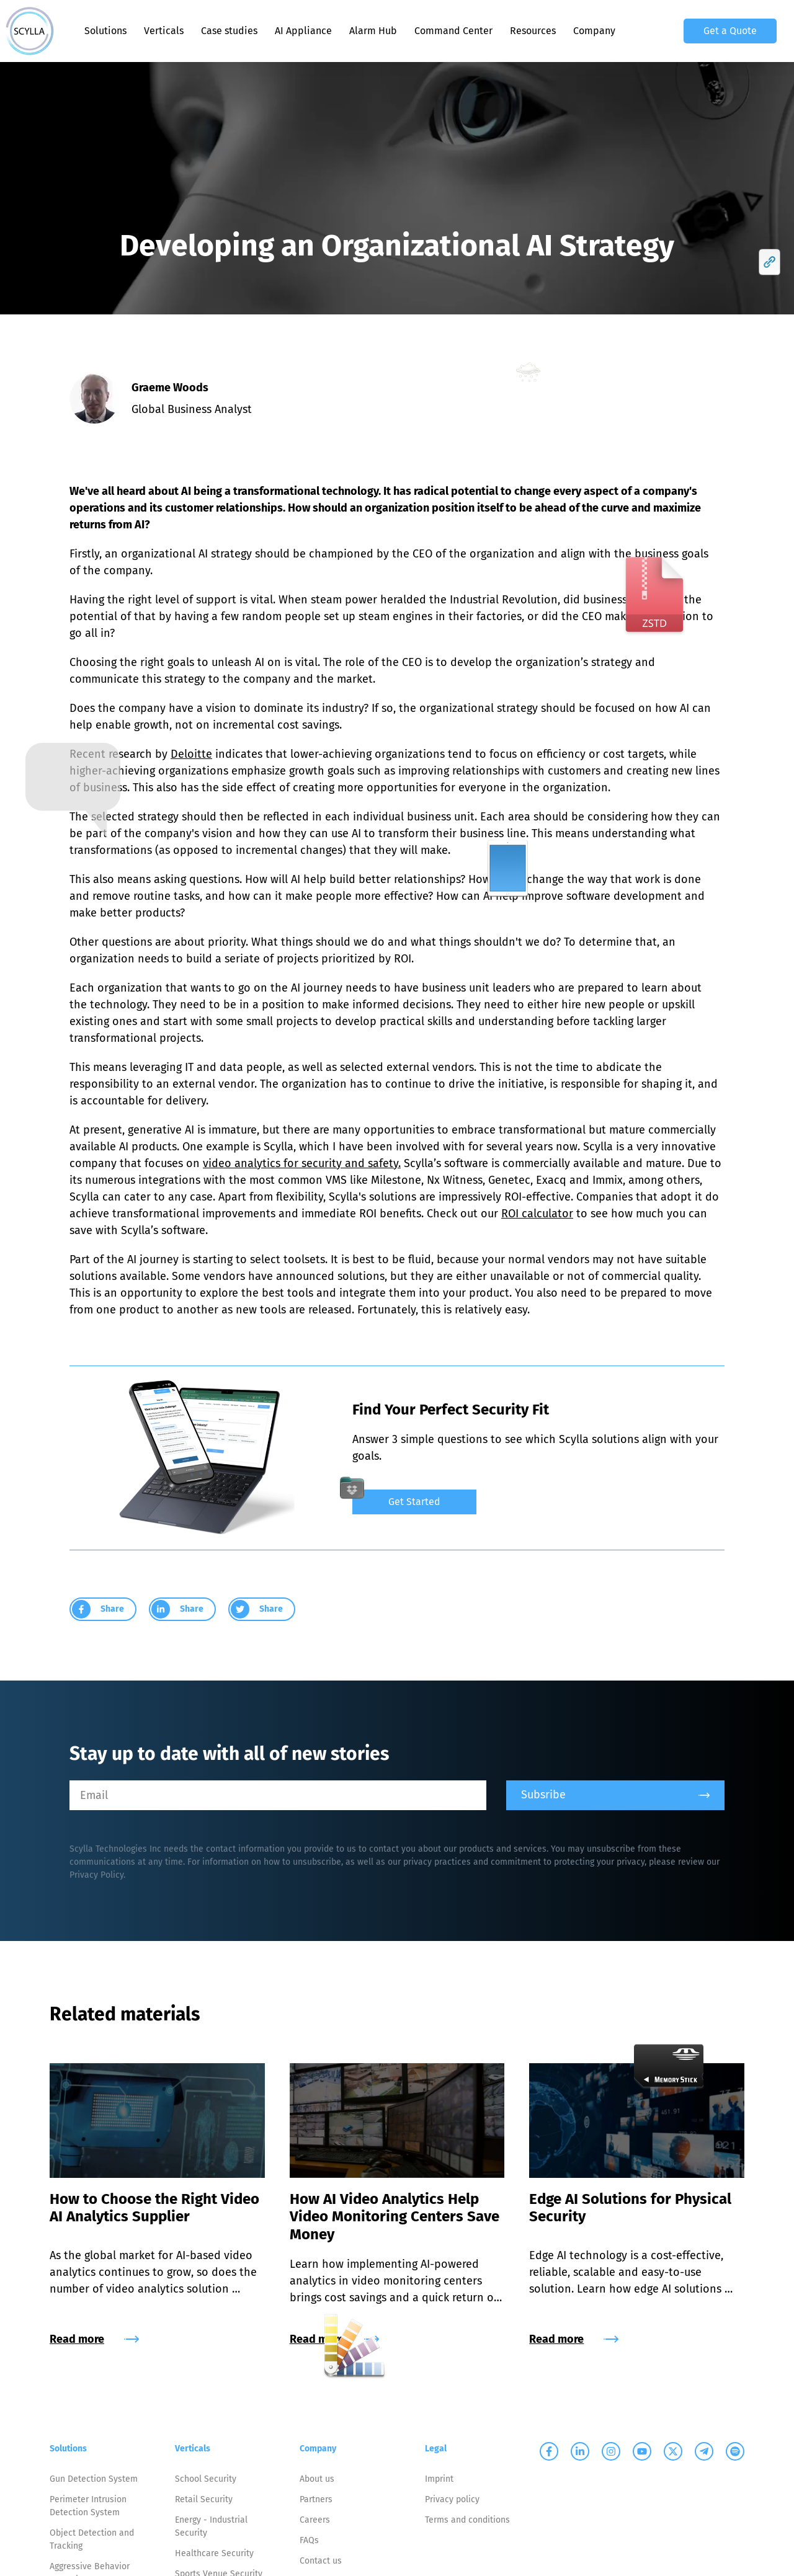 The height and width of the screenshot is (2576, 794). Describe the element at coordinates (769, 262) in the screenshot. I see `a windows internet shortcut file` at that location.